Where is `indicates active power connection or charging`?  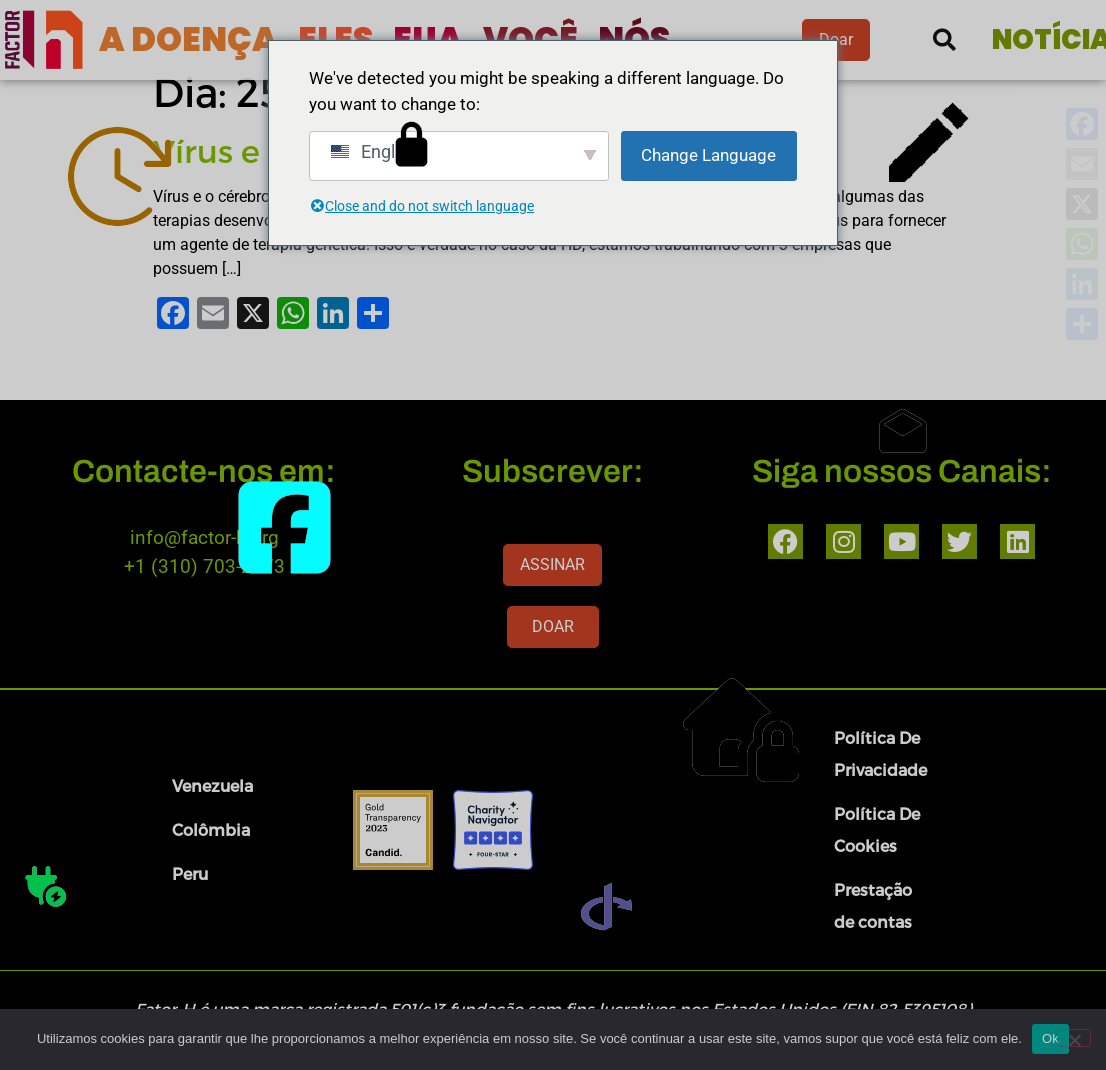 indicates active power connection or charging is located at coordinates (43, 886).